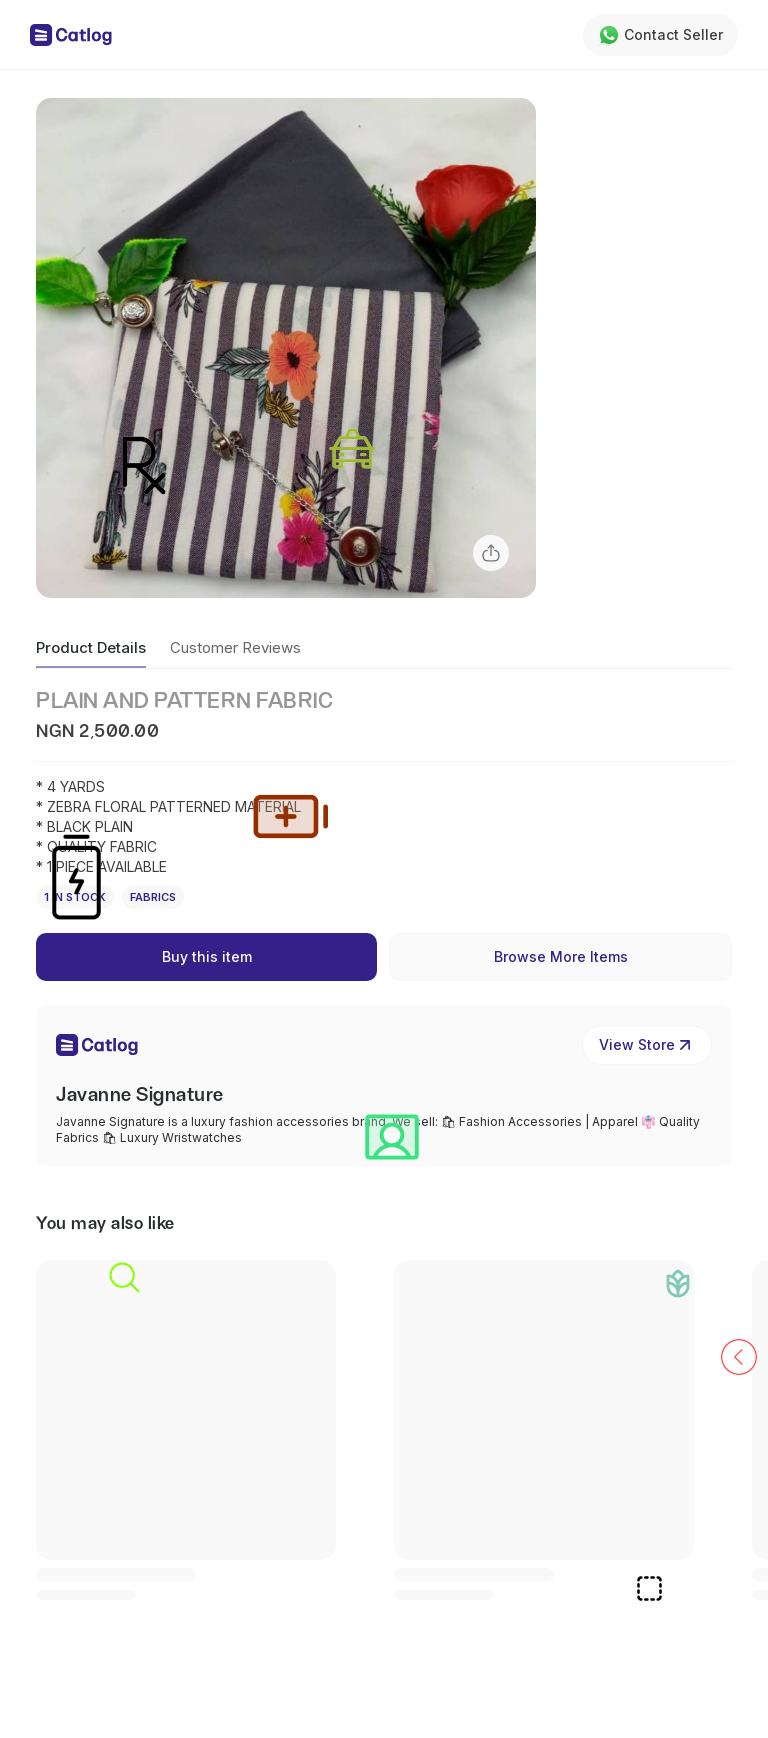 The image size is (768, 1738). Describe the element at coordinates (124, 1277) in the screenshot. I see `search for content or items` at that location.